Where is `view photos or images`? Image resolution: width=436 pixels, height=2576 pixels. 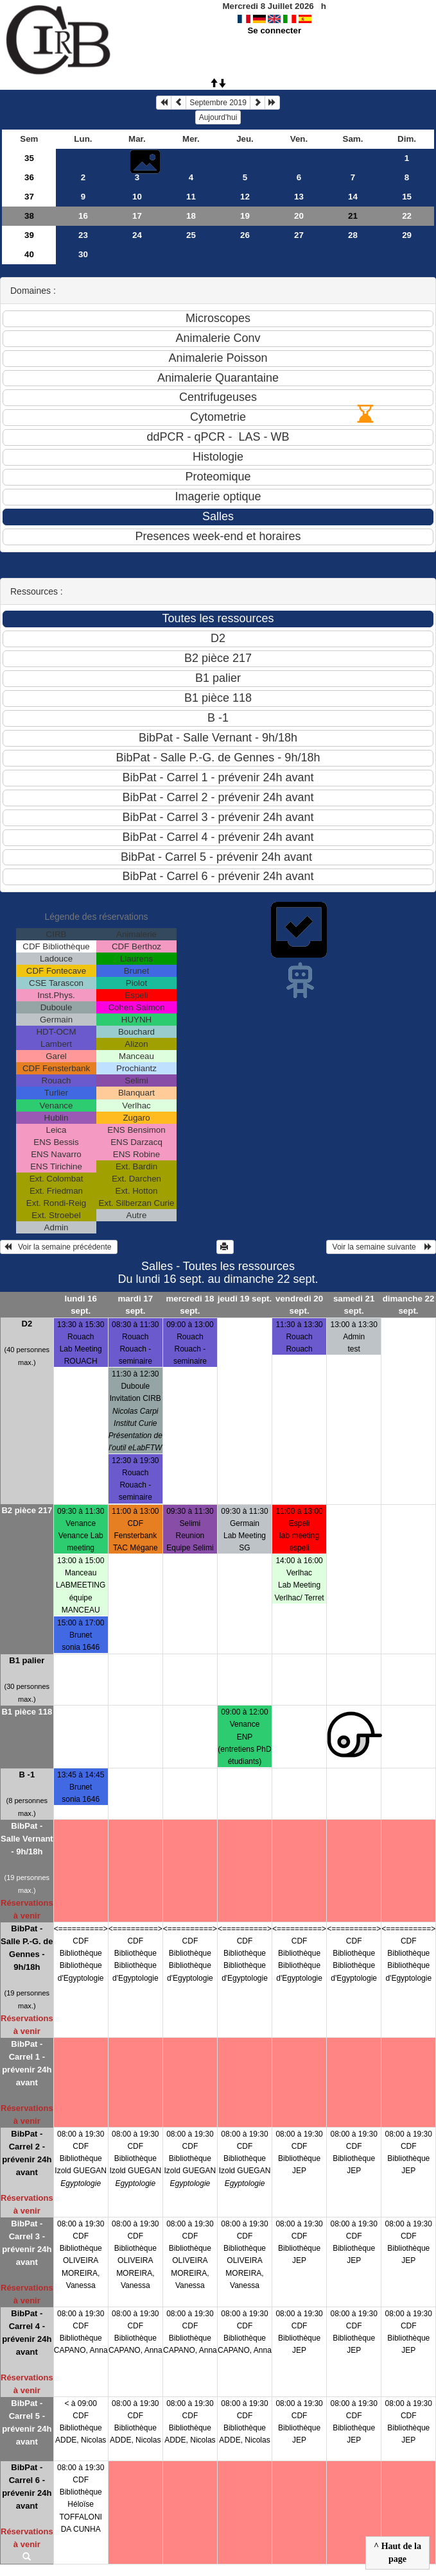
view photos or images is located at coordinates (145, 162).